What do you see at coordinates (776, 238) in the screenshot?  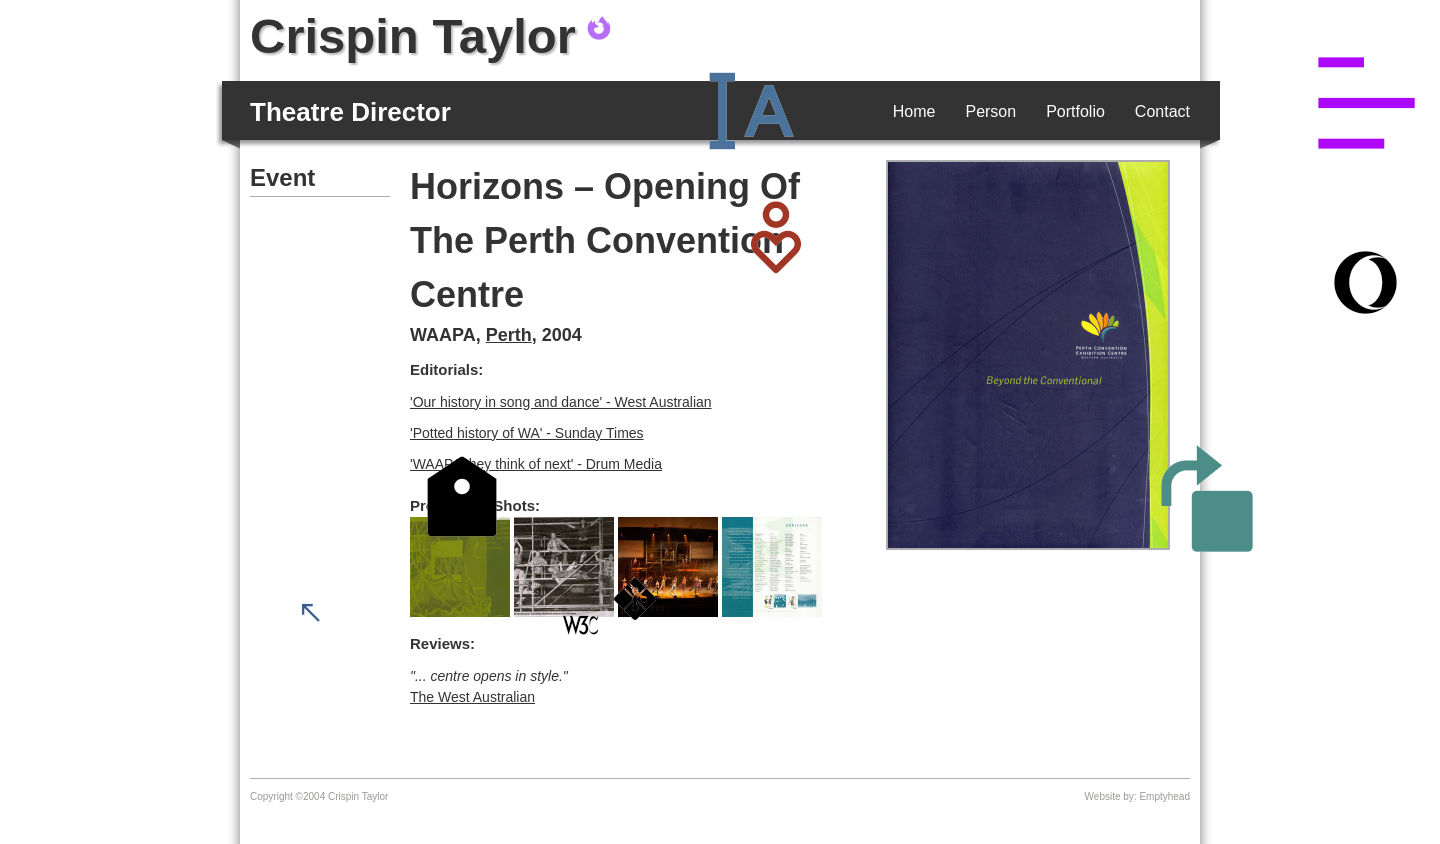 I see `empathize or show compassion for others` at bounding box center [776, 238].